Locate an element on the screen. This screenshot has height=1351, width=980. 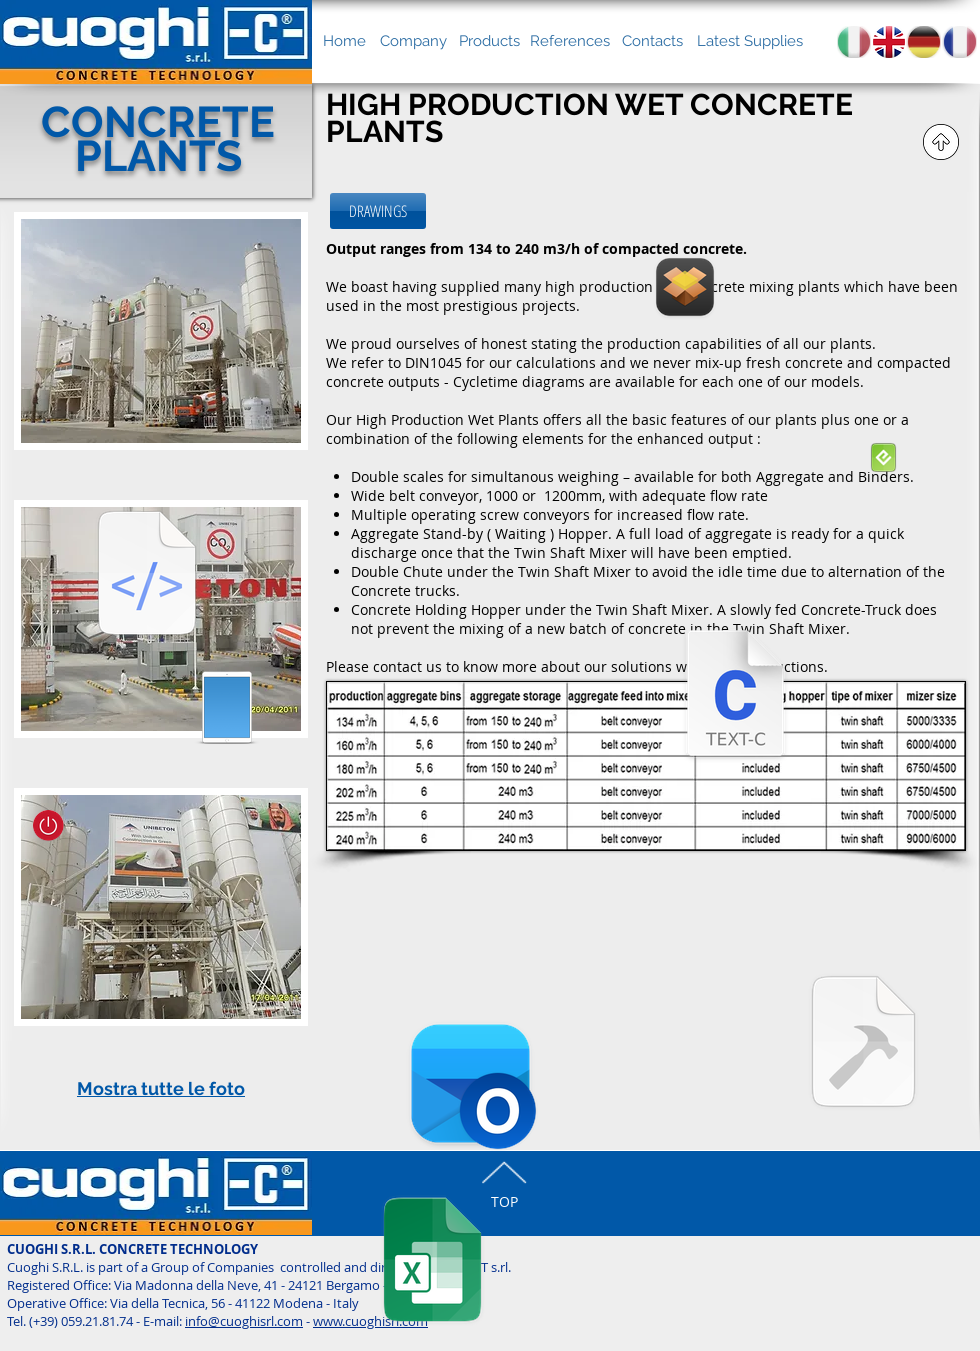
c programming language source file is located at coordinates (735, 695).